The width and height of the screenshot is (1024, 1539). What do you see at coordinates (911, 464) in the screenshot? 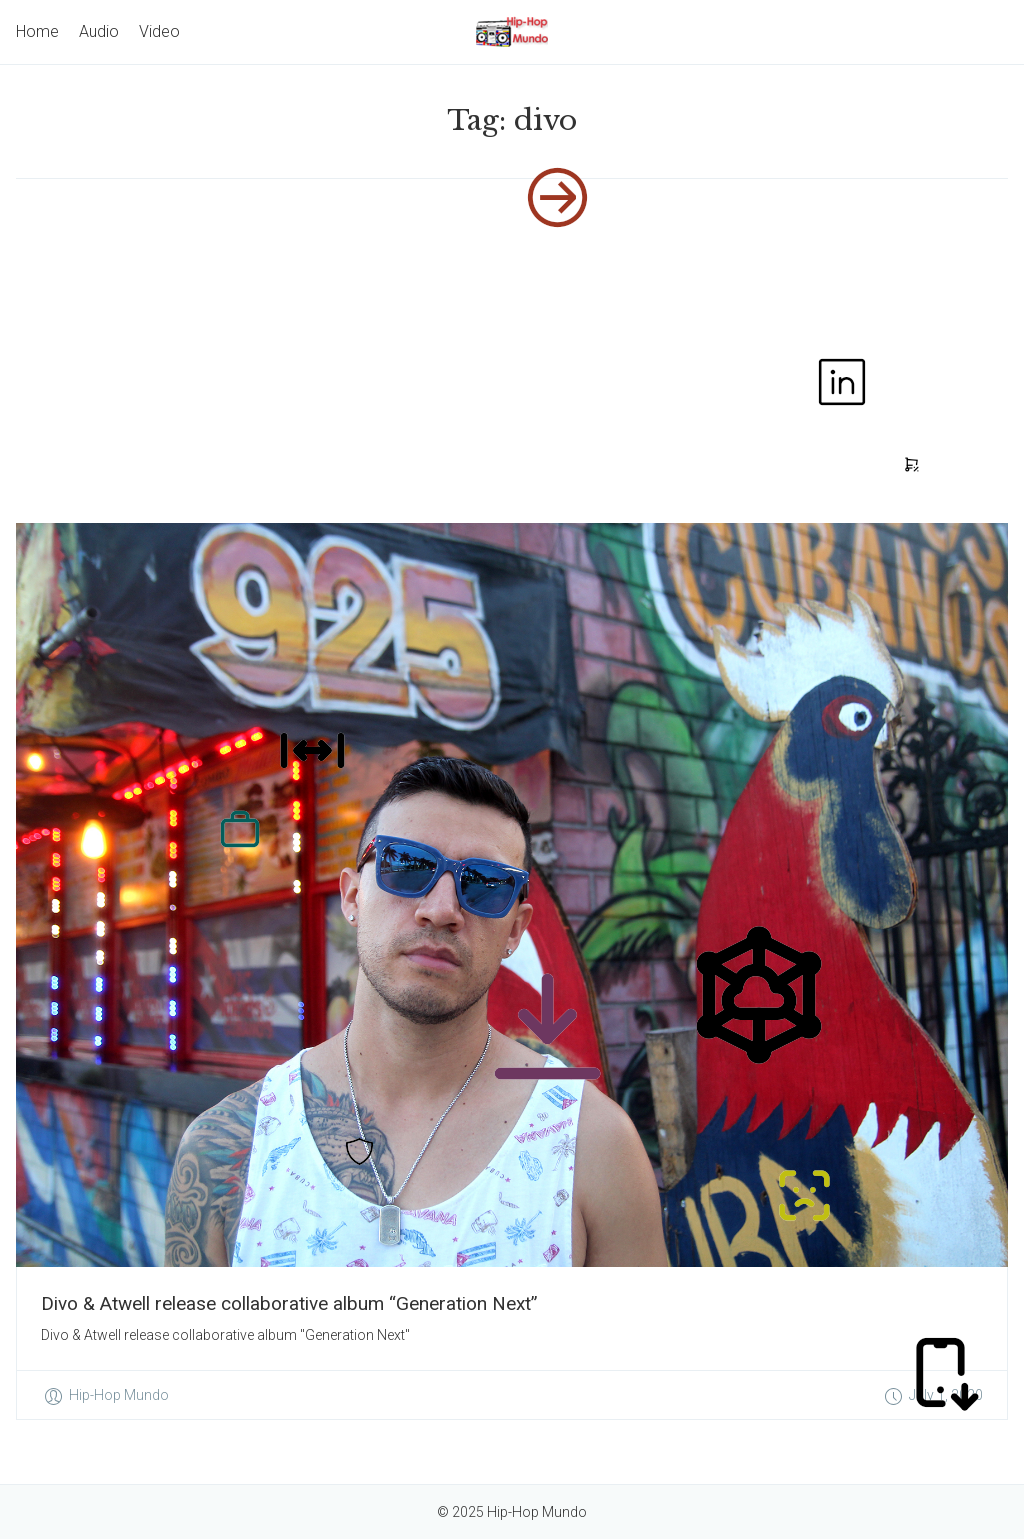
I see `view discounted items in your cart` at bounding box center [911, 464].